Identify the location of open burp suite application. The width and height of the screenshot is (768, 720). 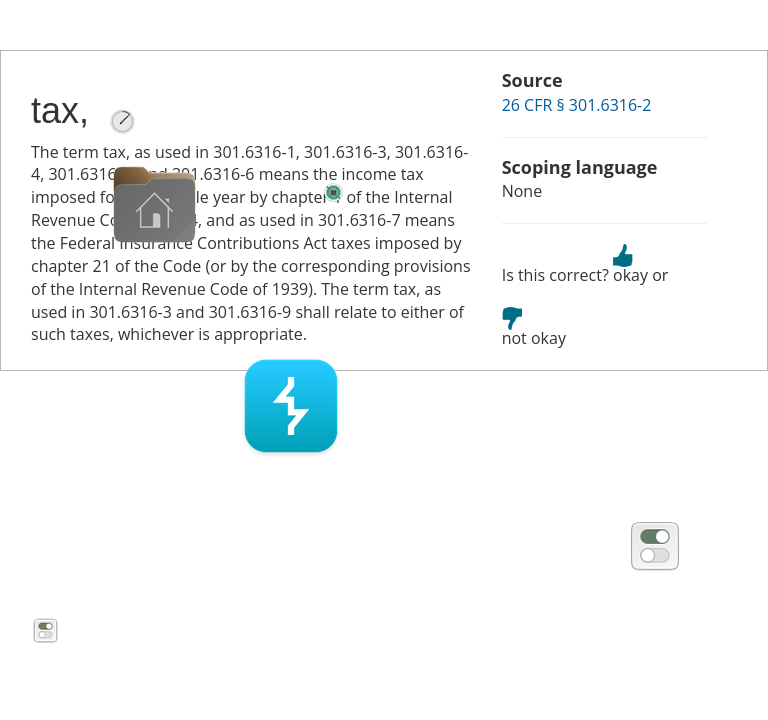
(291, 406).